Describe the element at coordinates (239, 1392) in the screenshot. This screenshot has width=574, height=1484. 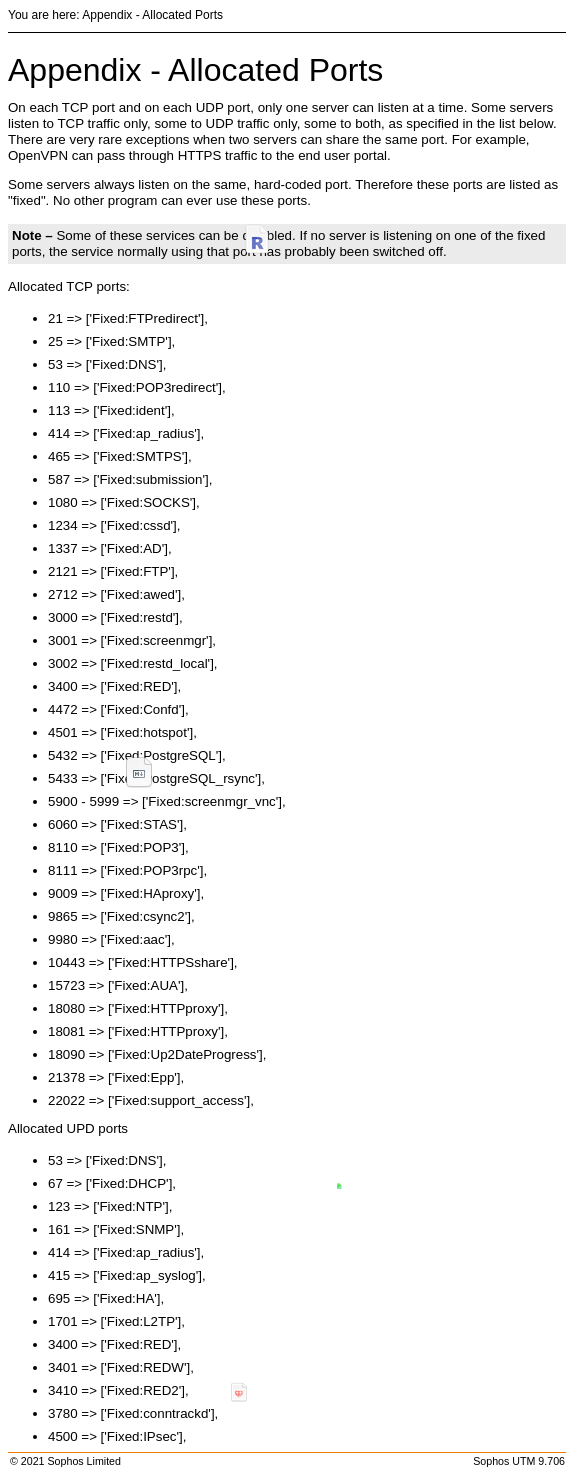
I see `a ruby programming language source file` at that location.